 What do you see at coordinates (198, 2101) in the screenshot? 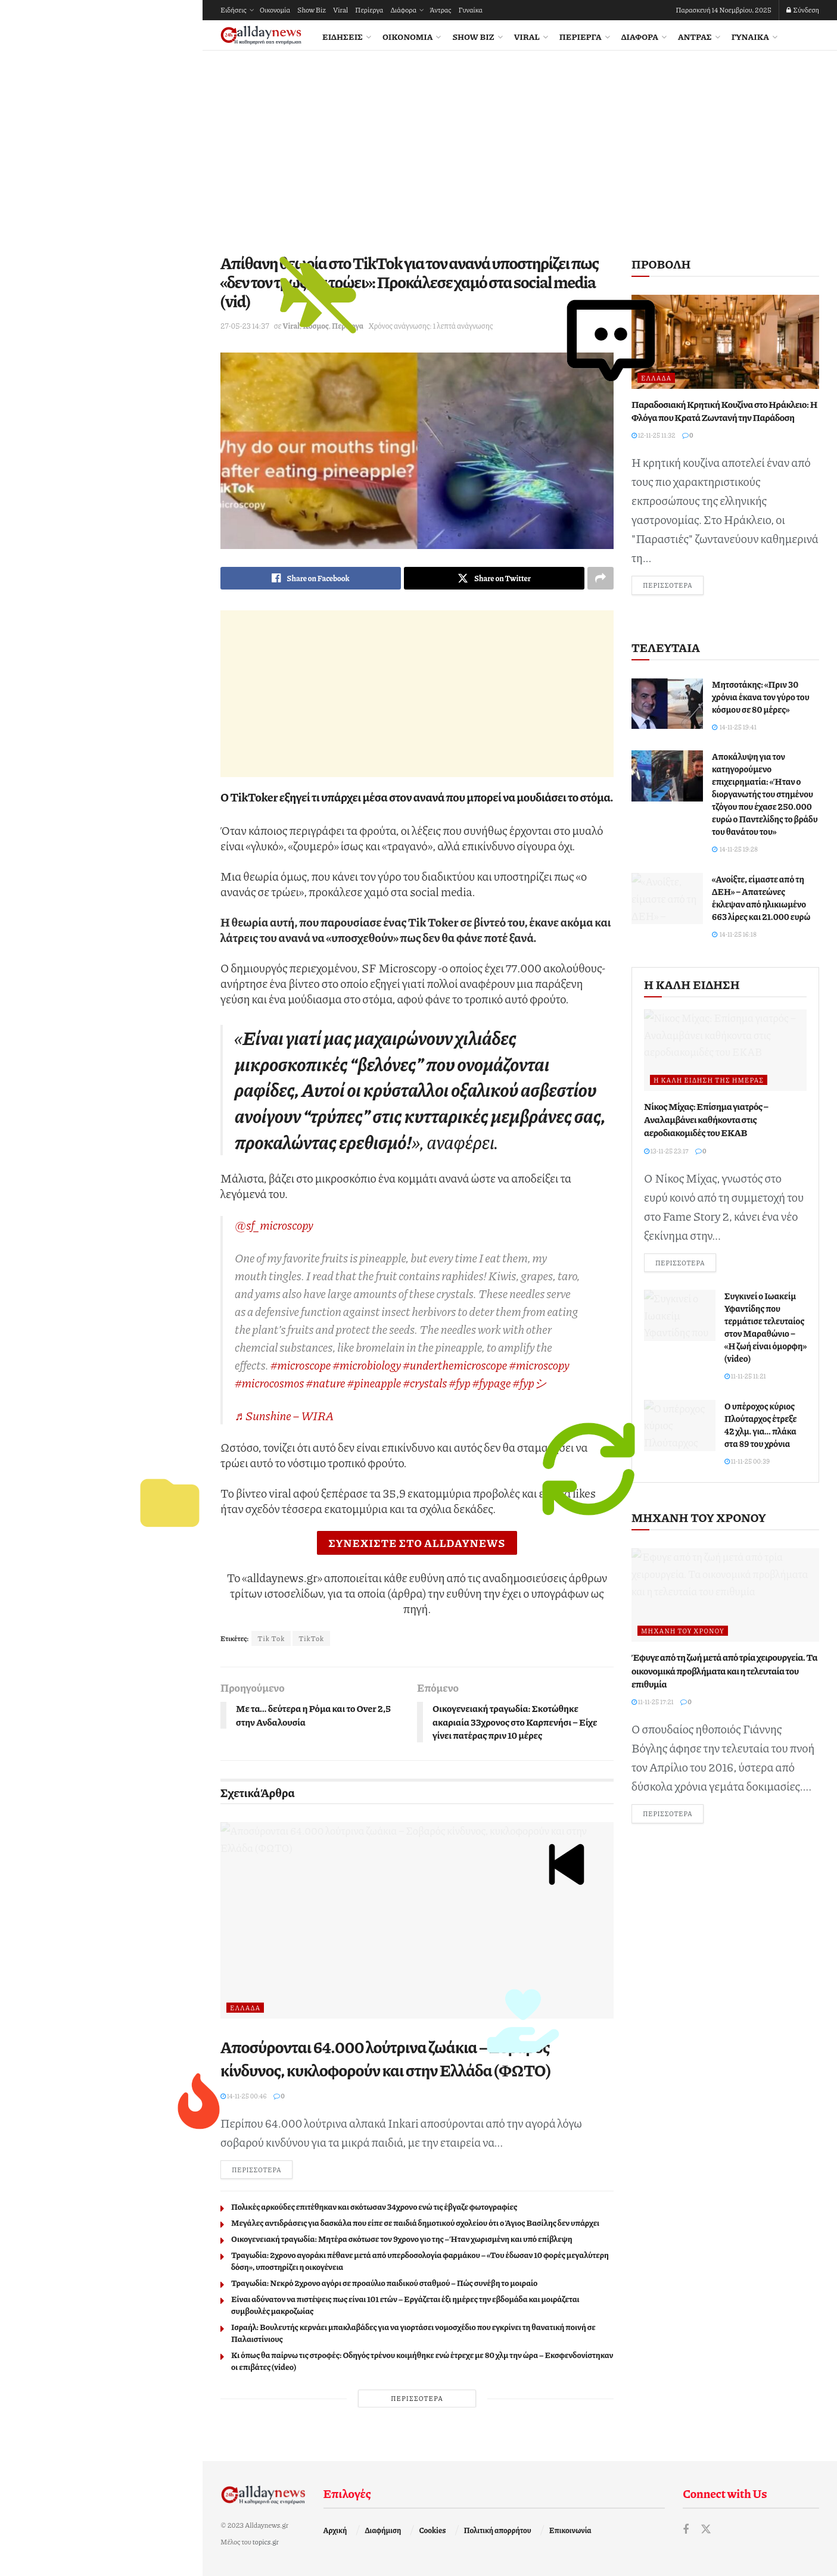
I see `indicates trending or popular content` at bounding box center [198, 2101].